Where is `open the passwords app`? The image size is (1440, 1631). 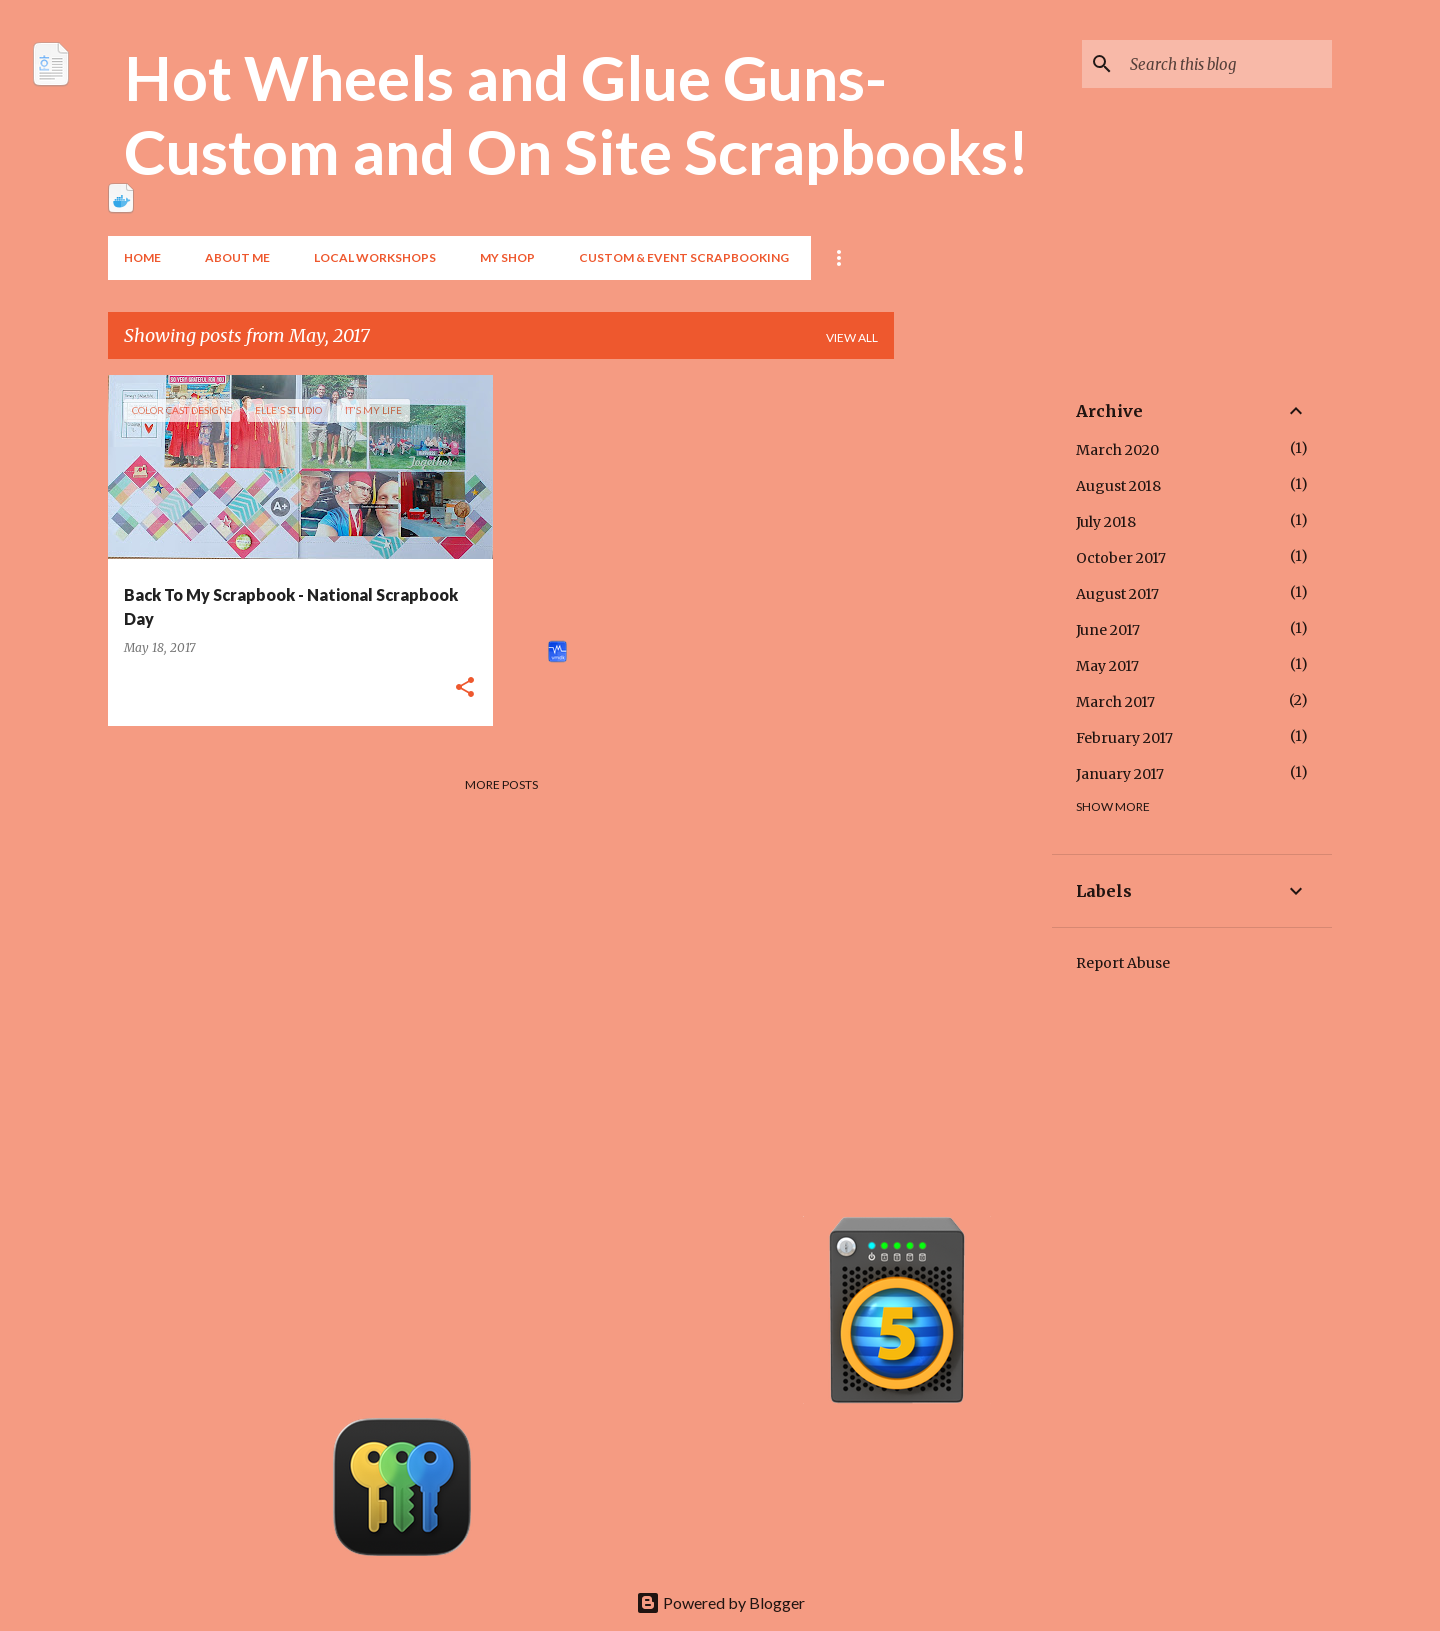
open the passwords app is located at coordinates (402, 1487).